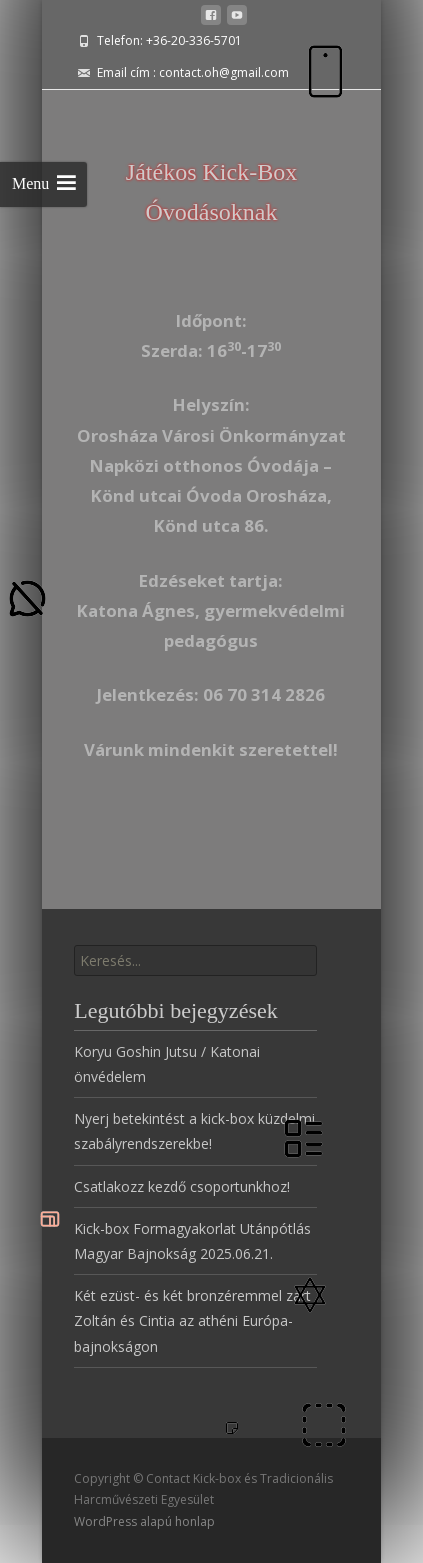 The image size is (423, 1563). What do you see at coordinates (27, 598) in the screenshot?
I see `mute or disable chat notifications` at bounding box center [27, 598].